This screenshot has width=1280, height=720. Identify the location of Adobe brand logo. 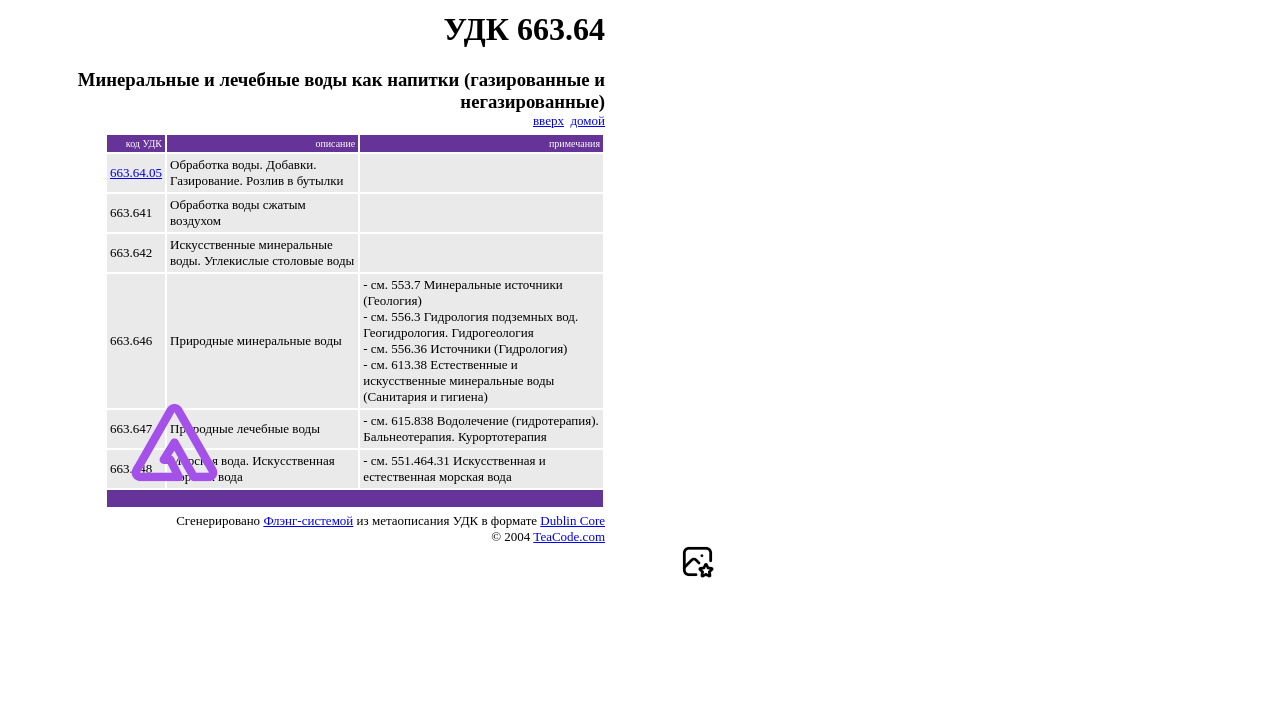
(174, 442).